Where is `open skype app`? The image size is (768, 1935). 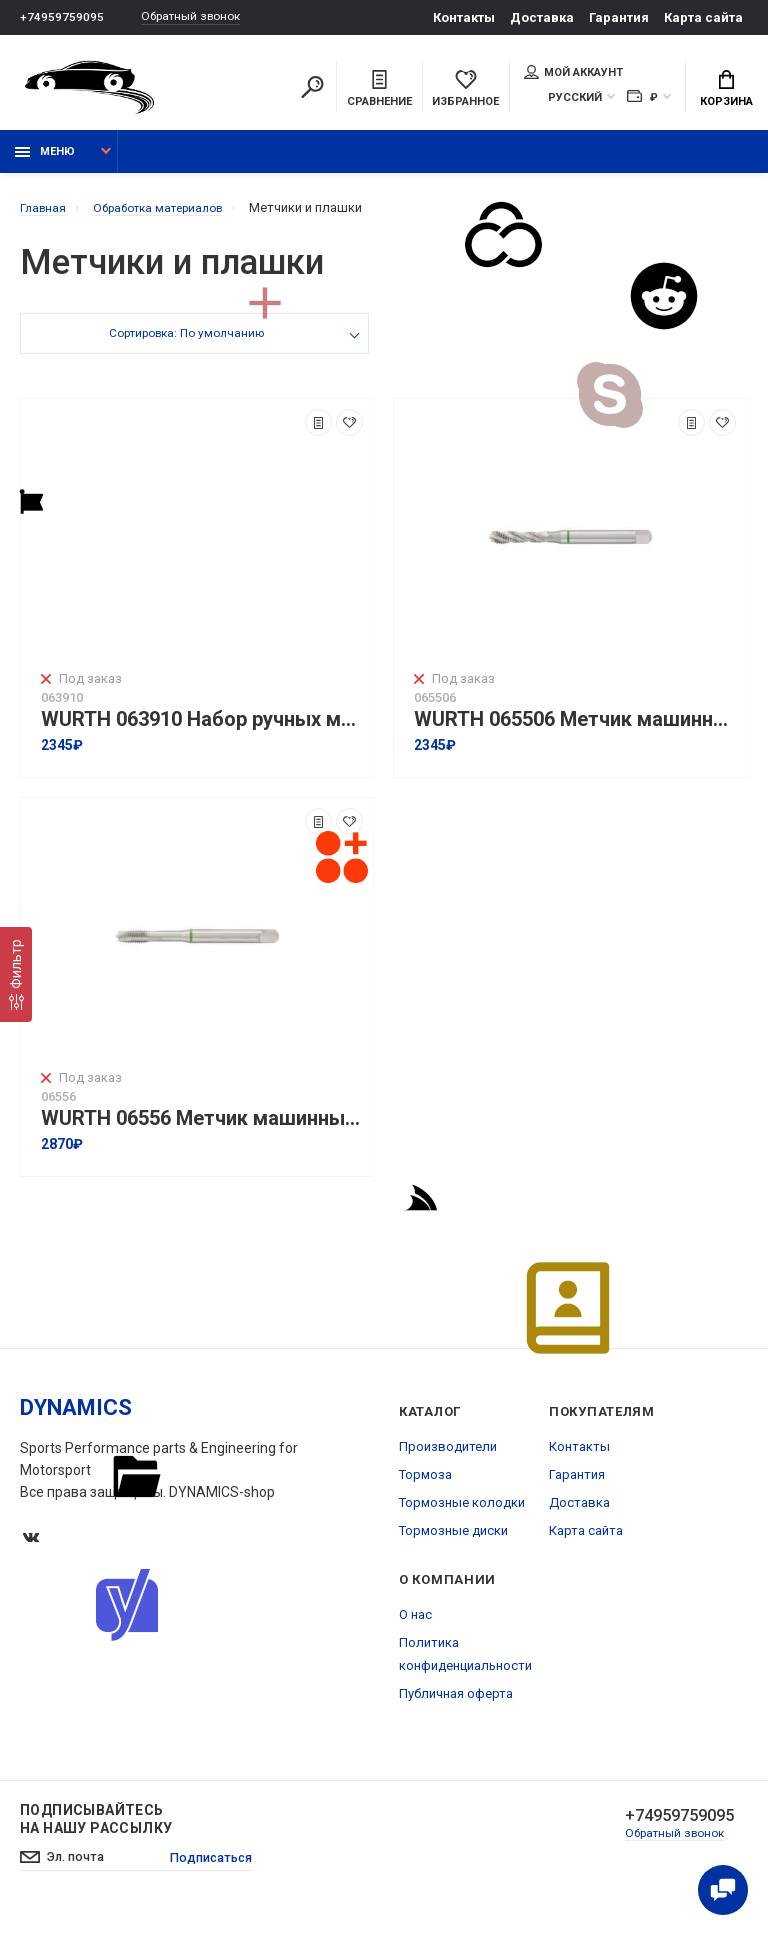
open skype app is located at coordinates (610, 395).